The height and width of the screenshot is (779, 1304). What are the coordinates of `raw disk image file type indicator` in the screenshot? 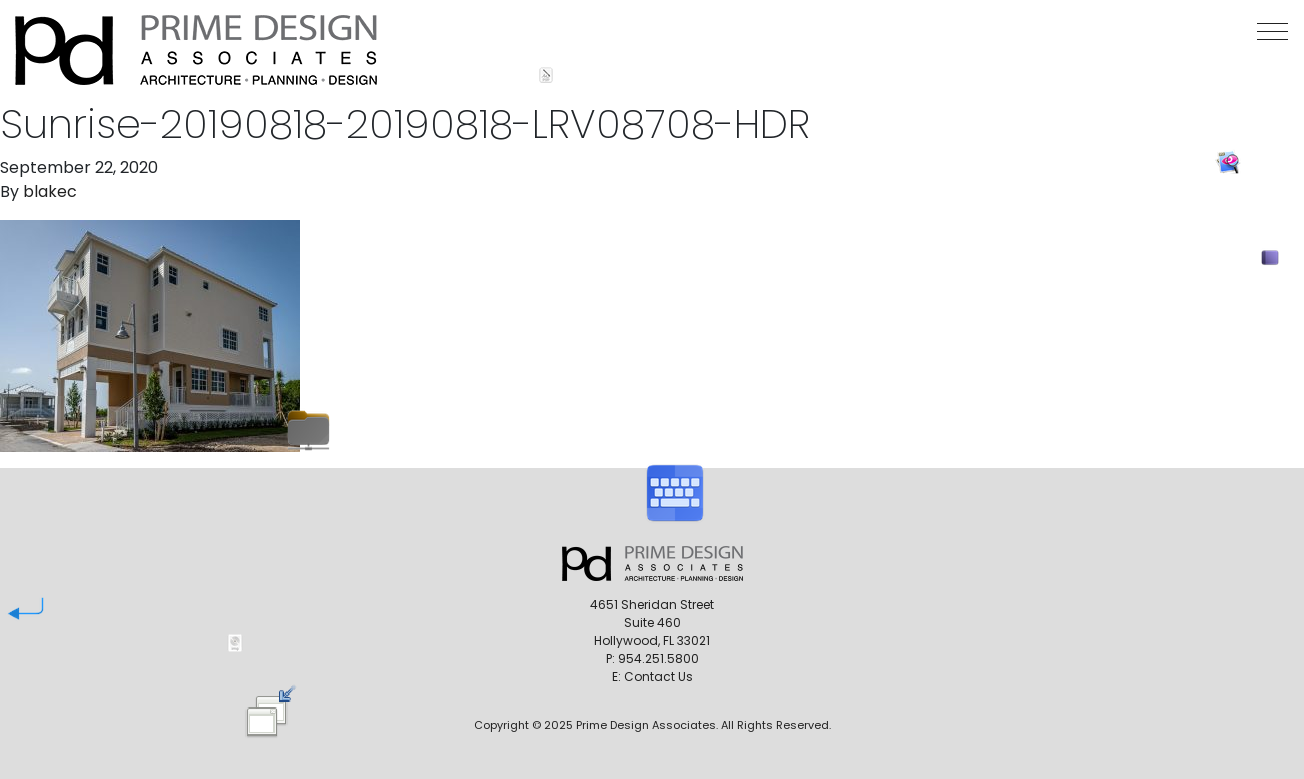 It's located at (235, 643).